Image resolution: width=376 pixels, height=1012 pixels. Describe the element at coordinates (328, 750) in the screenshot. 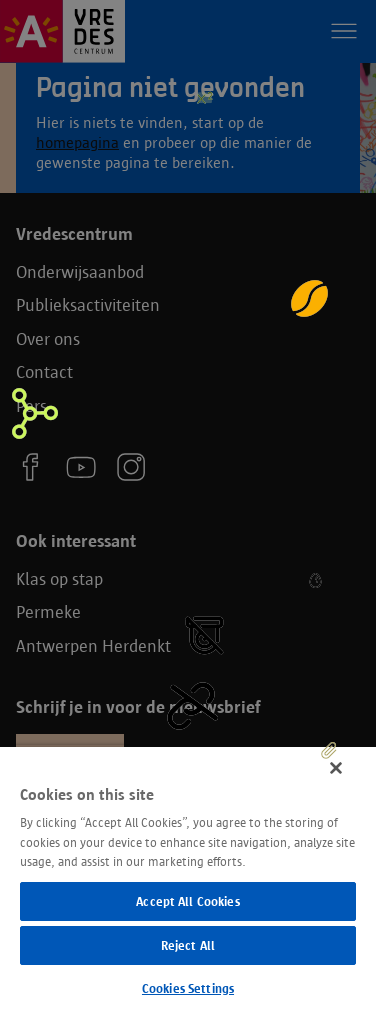

I see `attach a file to your message` at that location.